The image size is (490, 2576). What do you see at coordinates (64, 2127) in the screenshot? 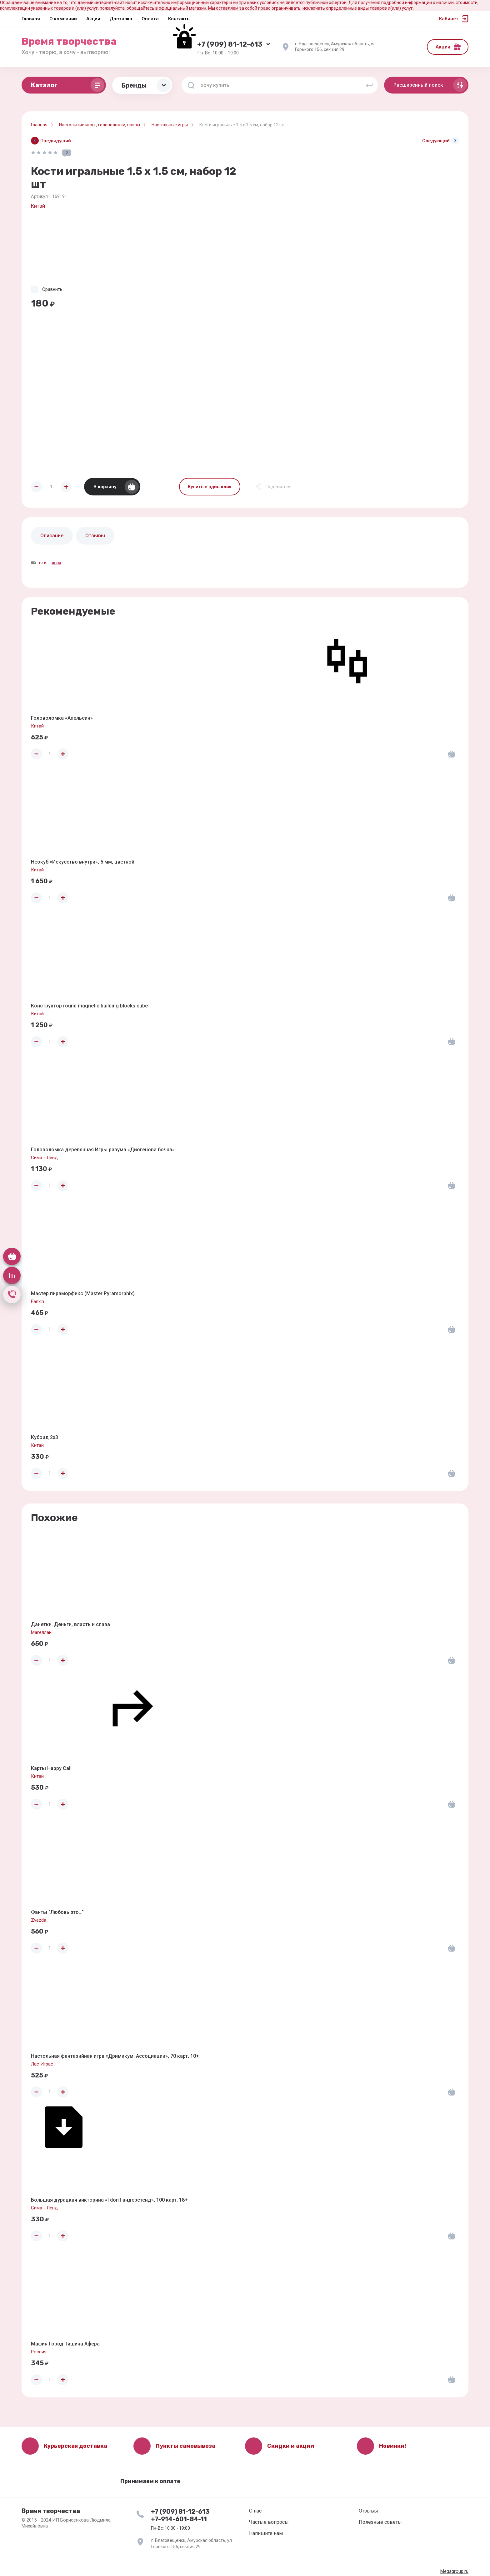
I see `download this file` at bounding box center [64, 2127].